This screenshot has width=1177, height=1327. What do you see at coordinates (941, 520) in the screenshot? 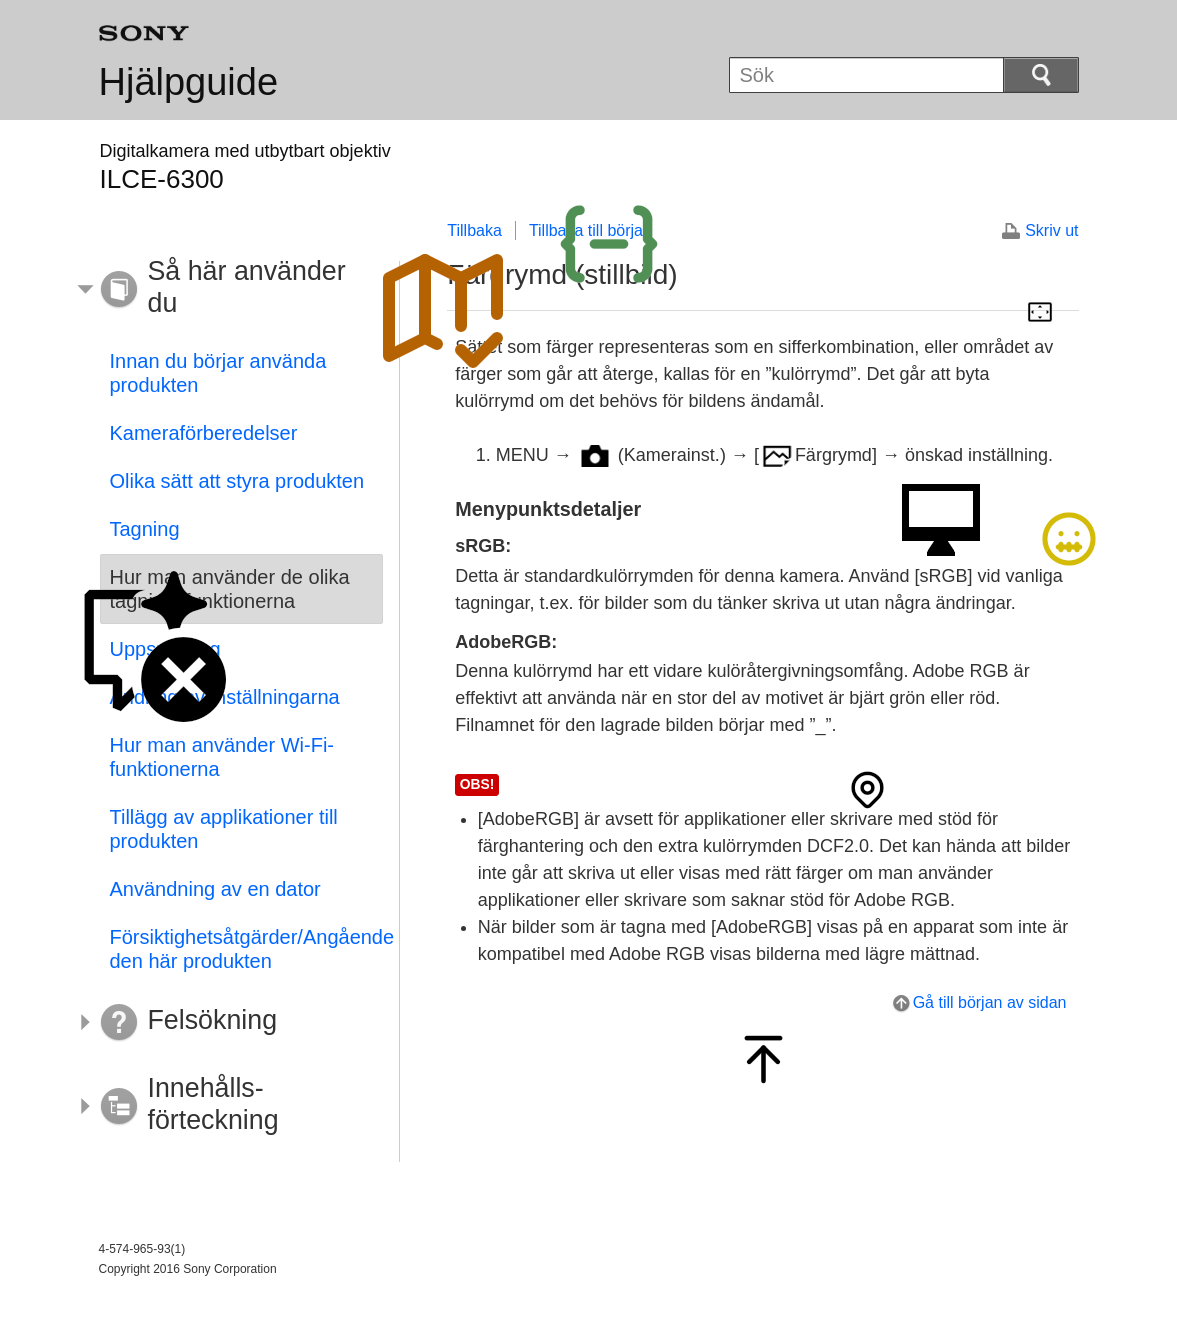
I see `view on desktop display` at bounding box center [941, 520].